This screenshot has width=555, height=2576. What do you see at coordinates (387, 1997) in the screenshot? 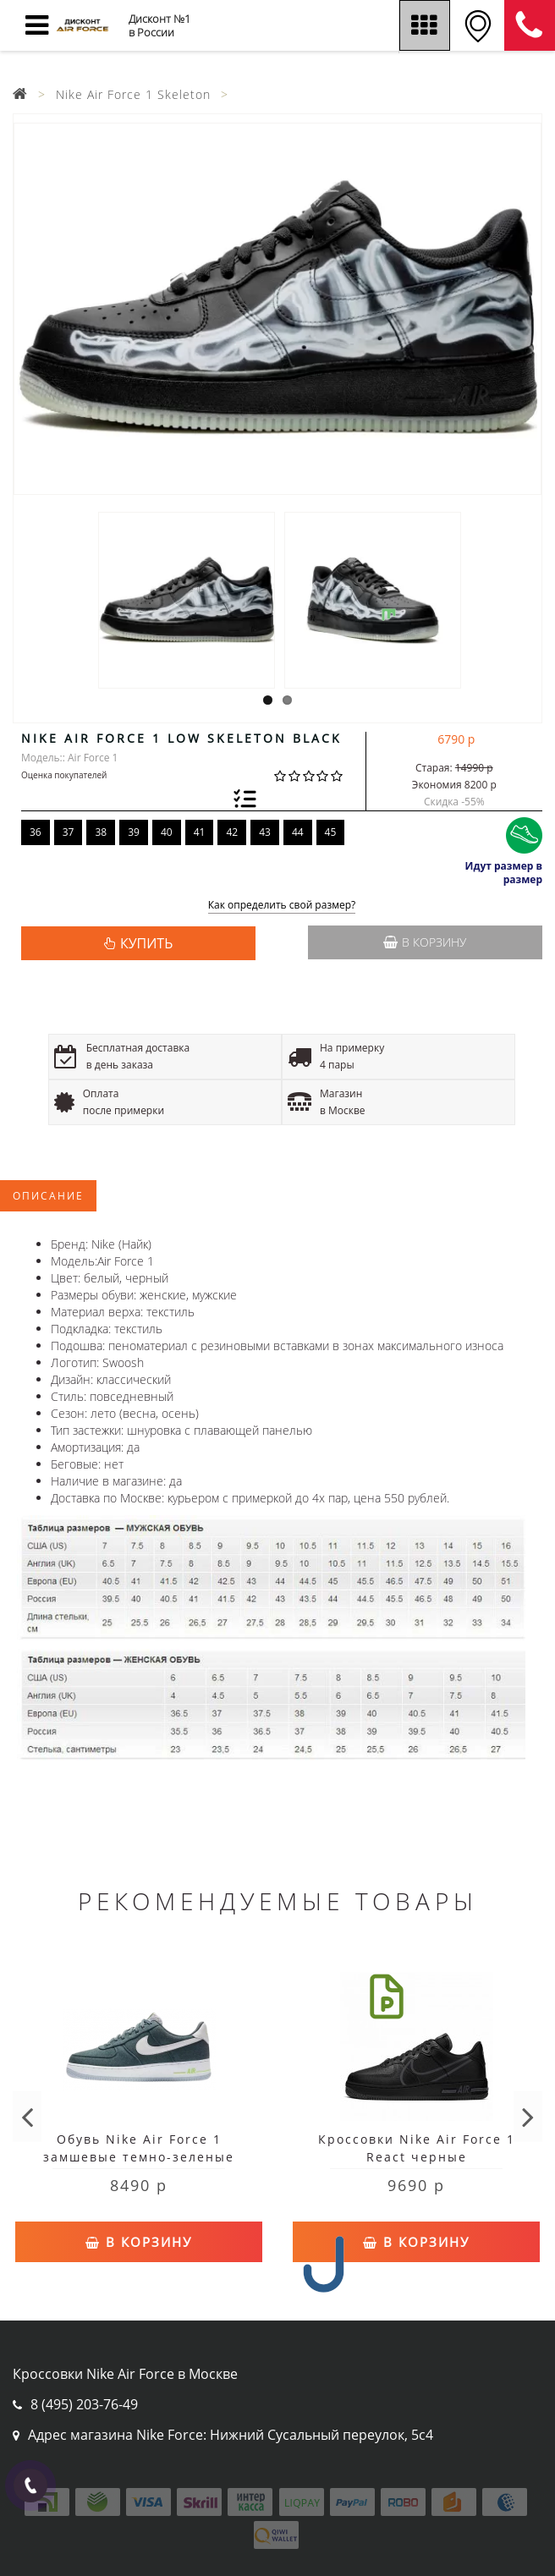
I see `open a powerpoint file` at bounding box center [387, 1997].